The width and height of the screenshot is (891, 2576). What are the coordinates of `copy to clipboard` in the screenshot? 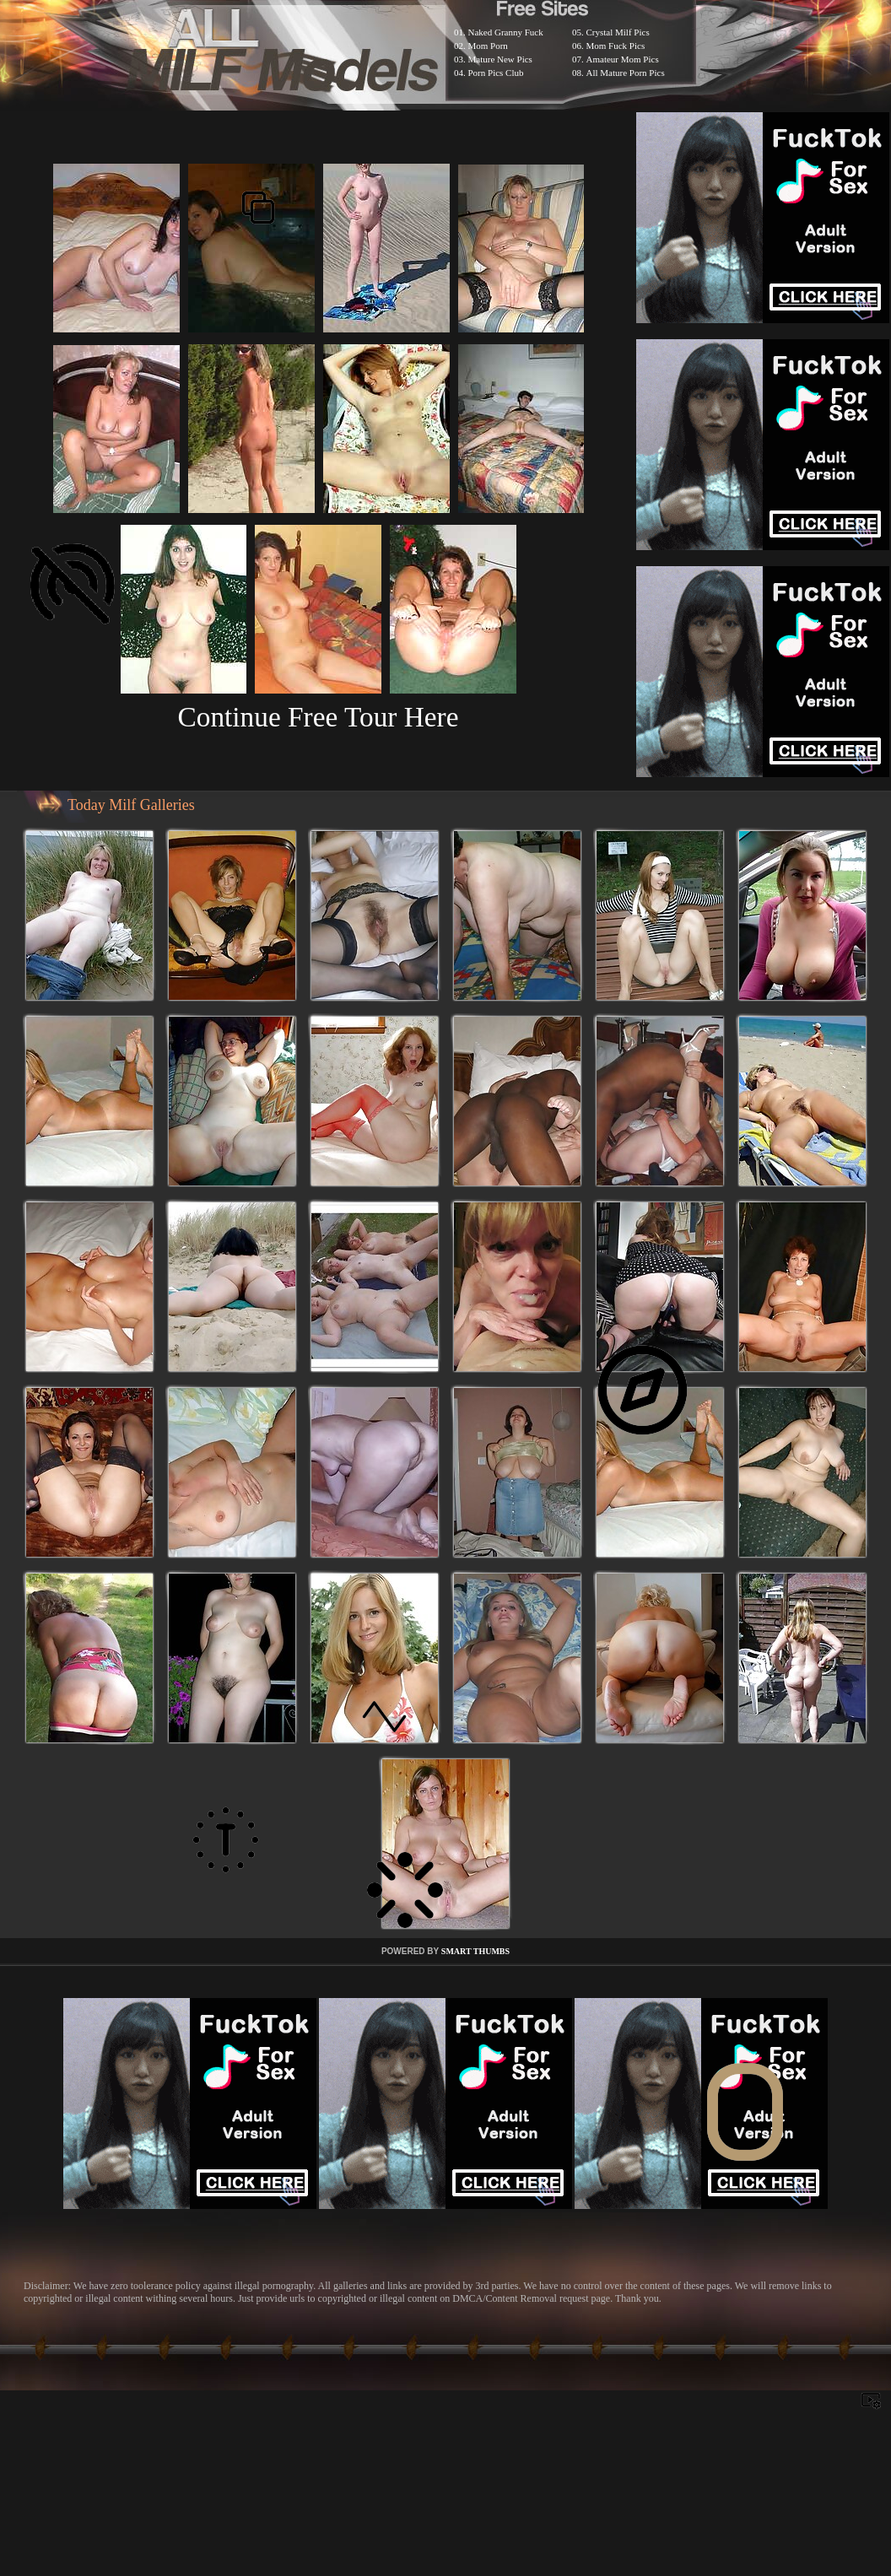 It's located at (258, 208).